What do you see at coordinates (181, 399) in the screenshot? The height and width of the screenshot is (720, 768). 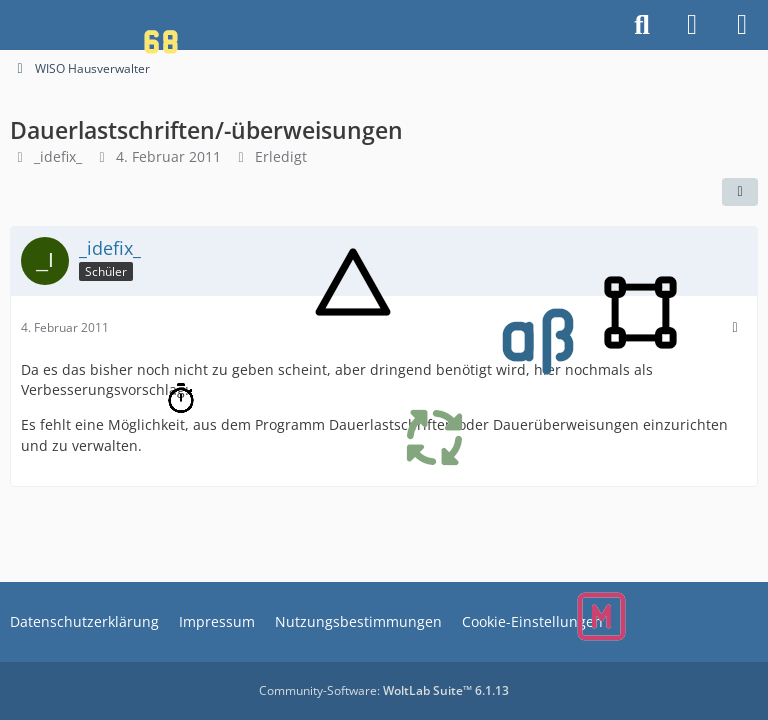 I see `set a countdown timer` at bounding box center [181, 399].